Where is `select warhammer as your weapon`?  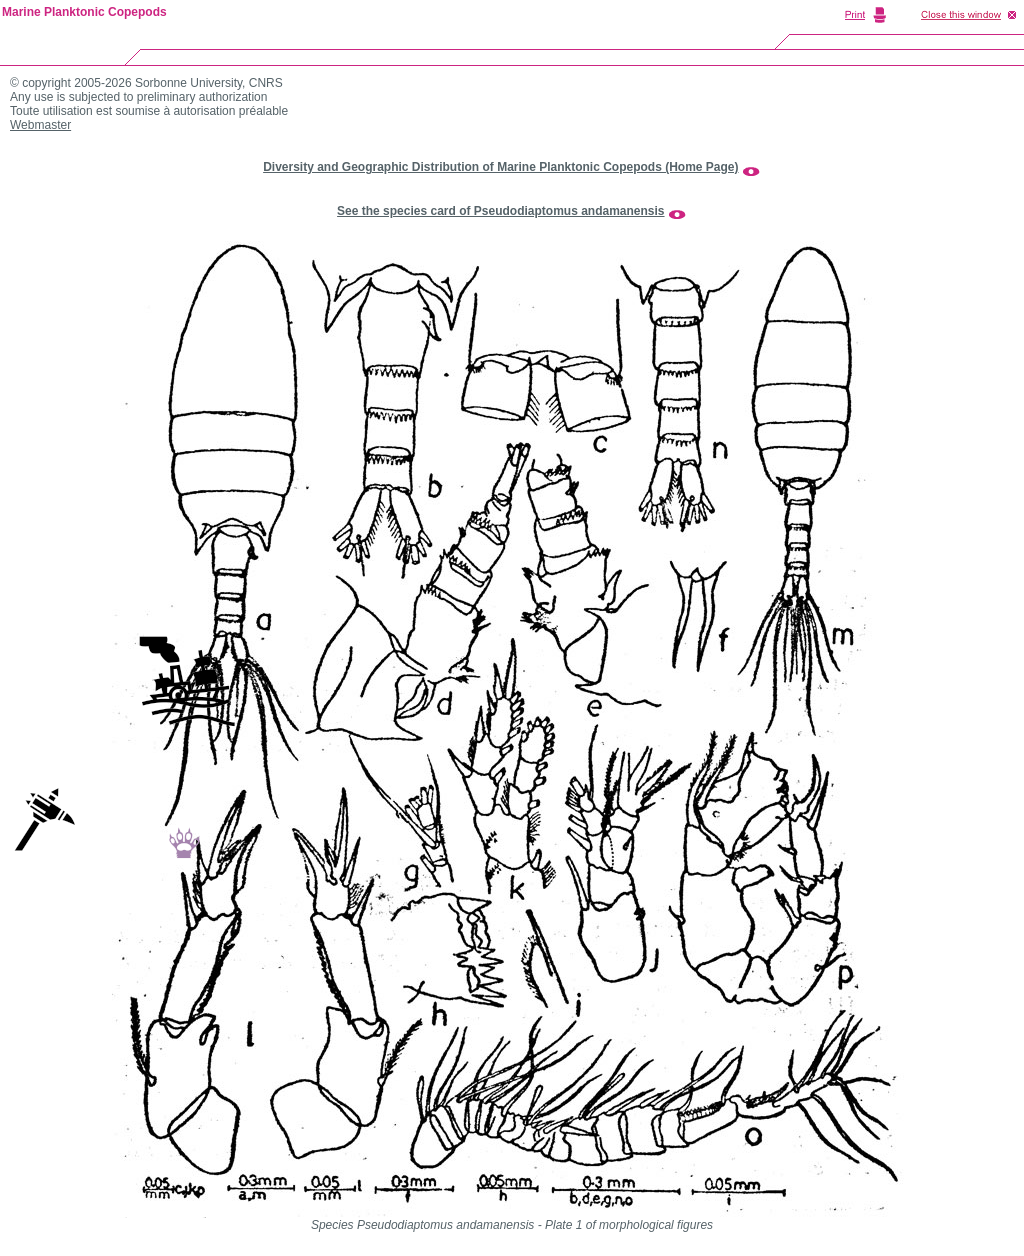 select warhammer as your weapon is located at coordinates (45, 818).